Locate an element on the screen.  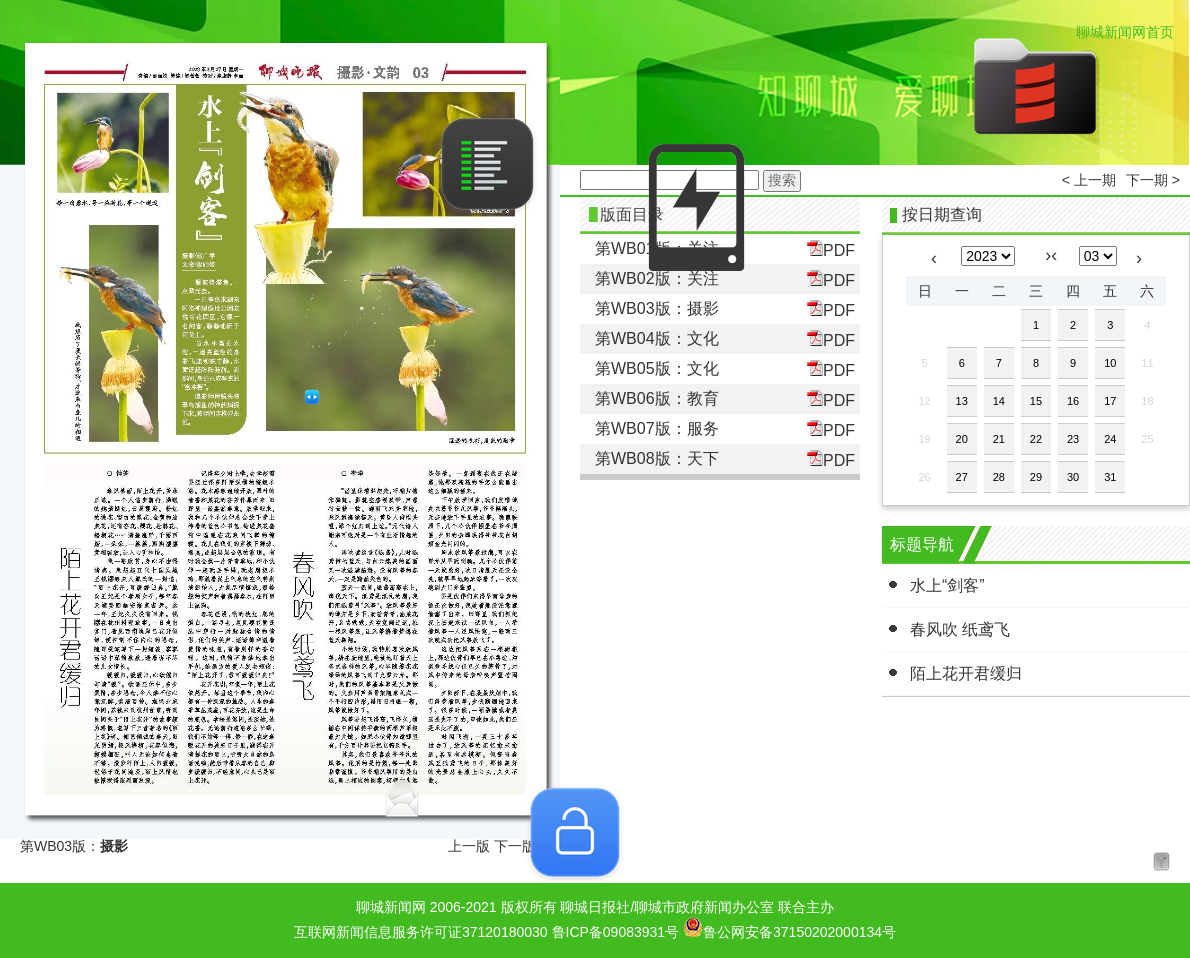
indicates an item has associated email or message is located at coordinates (402, 799).